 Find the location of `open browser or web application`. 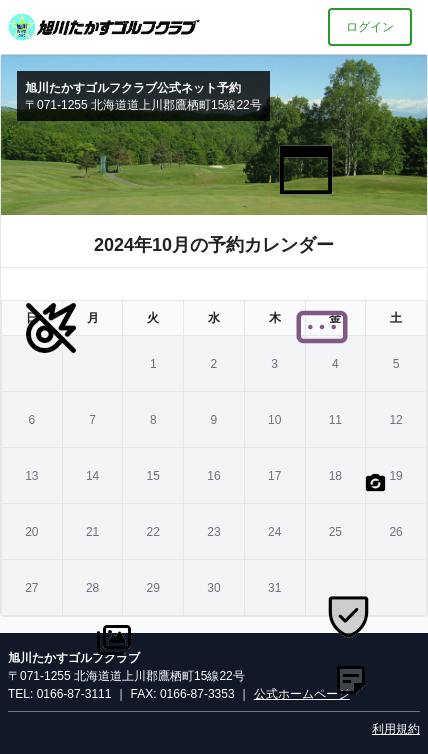

open browser or web application is located at coordinates (306, 170).